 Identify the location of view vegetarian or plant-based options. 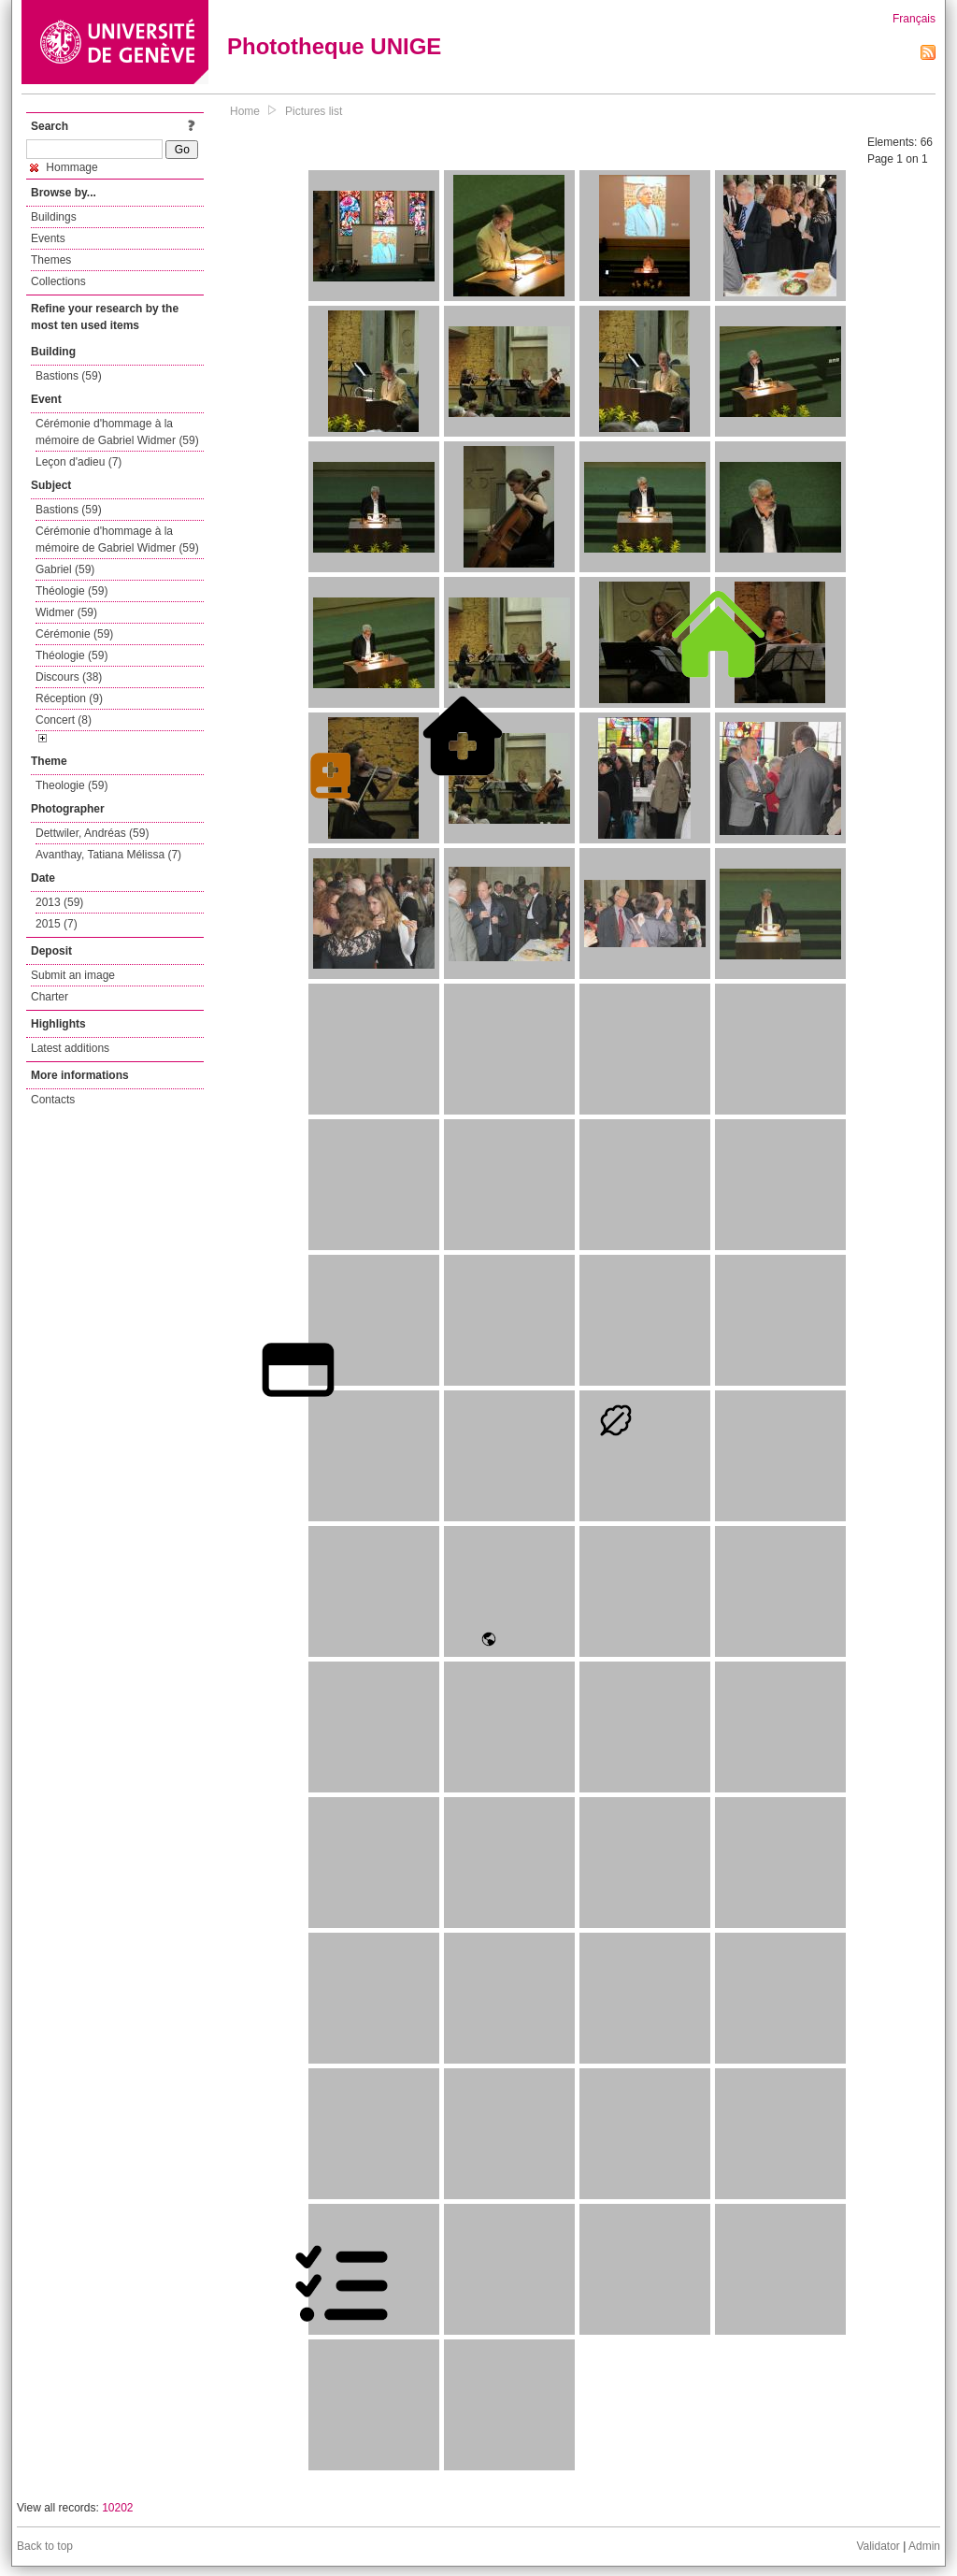
(616, 1420).